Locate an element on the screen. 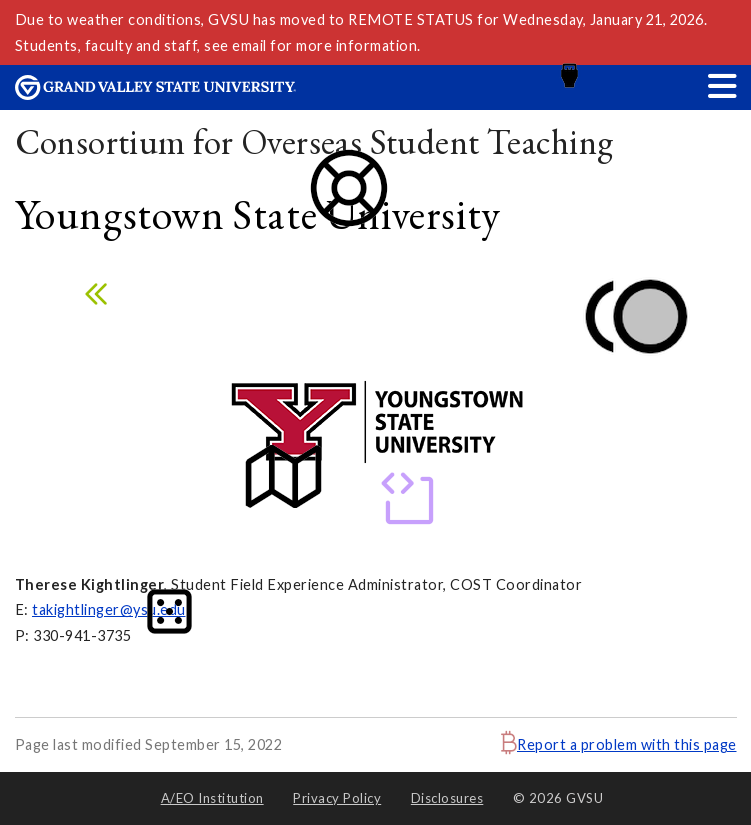 This screenshot has height=825, width=751. view bitcoin balance or wallet is located at coordinates (508, 743).